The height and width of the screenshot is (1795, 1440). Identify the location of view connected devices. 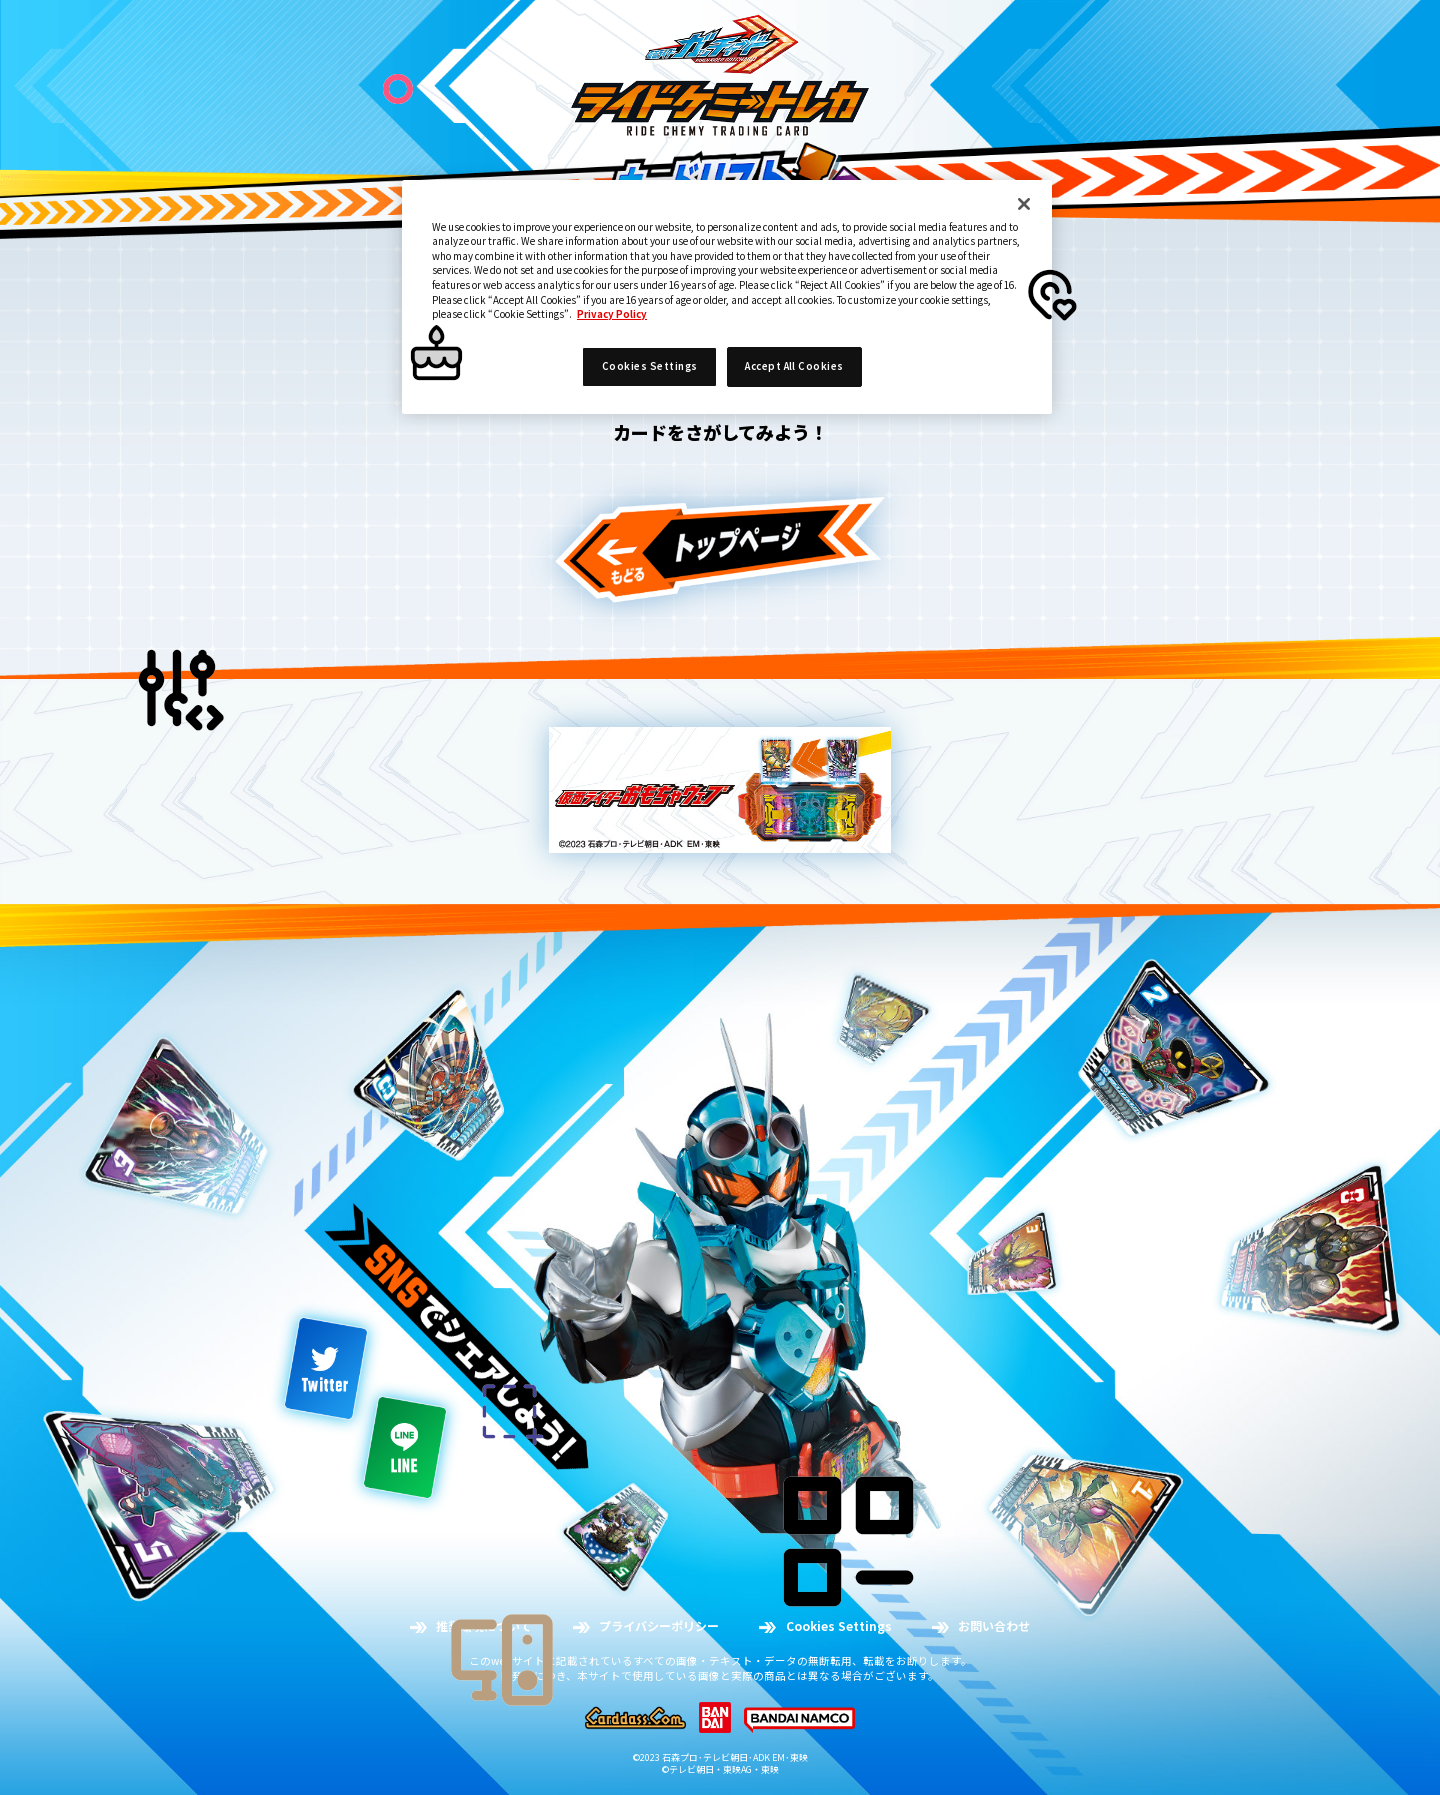
(502, 1660).